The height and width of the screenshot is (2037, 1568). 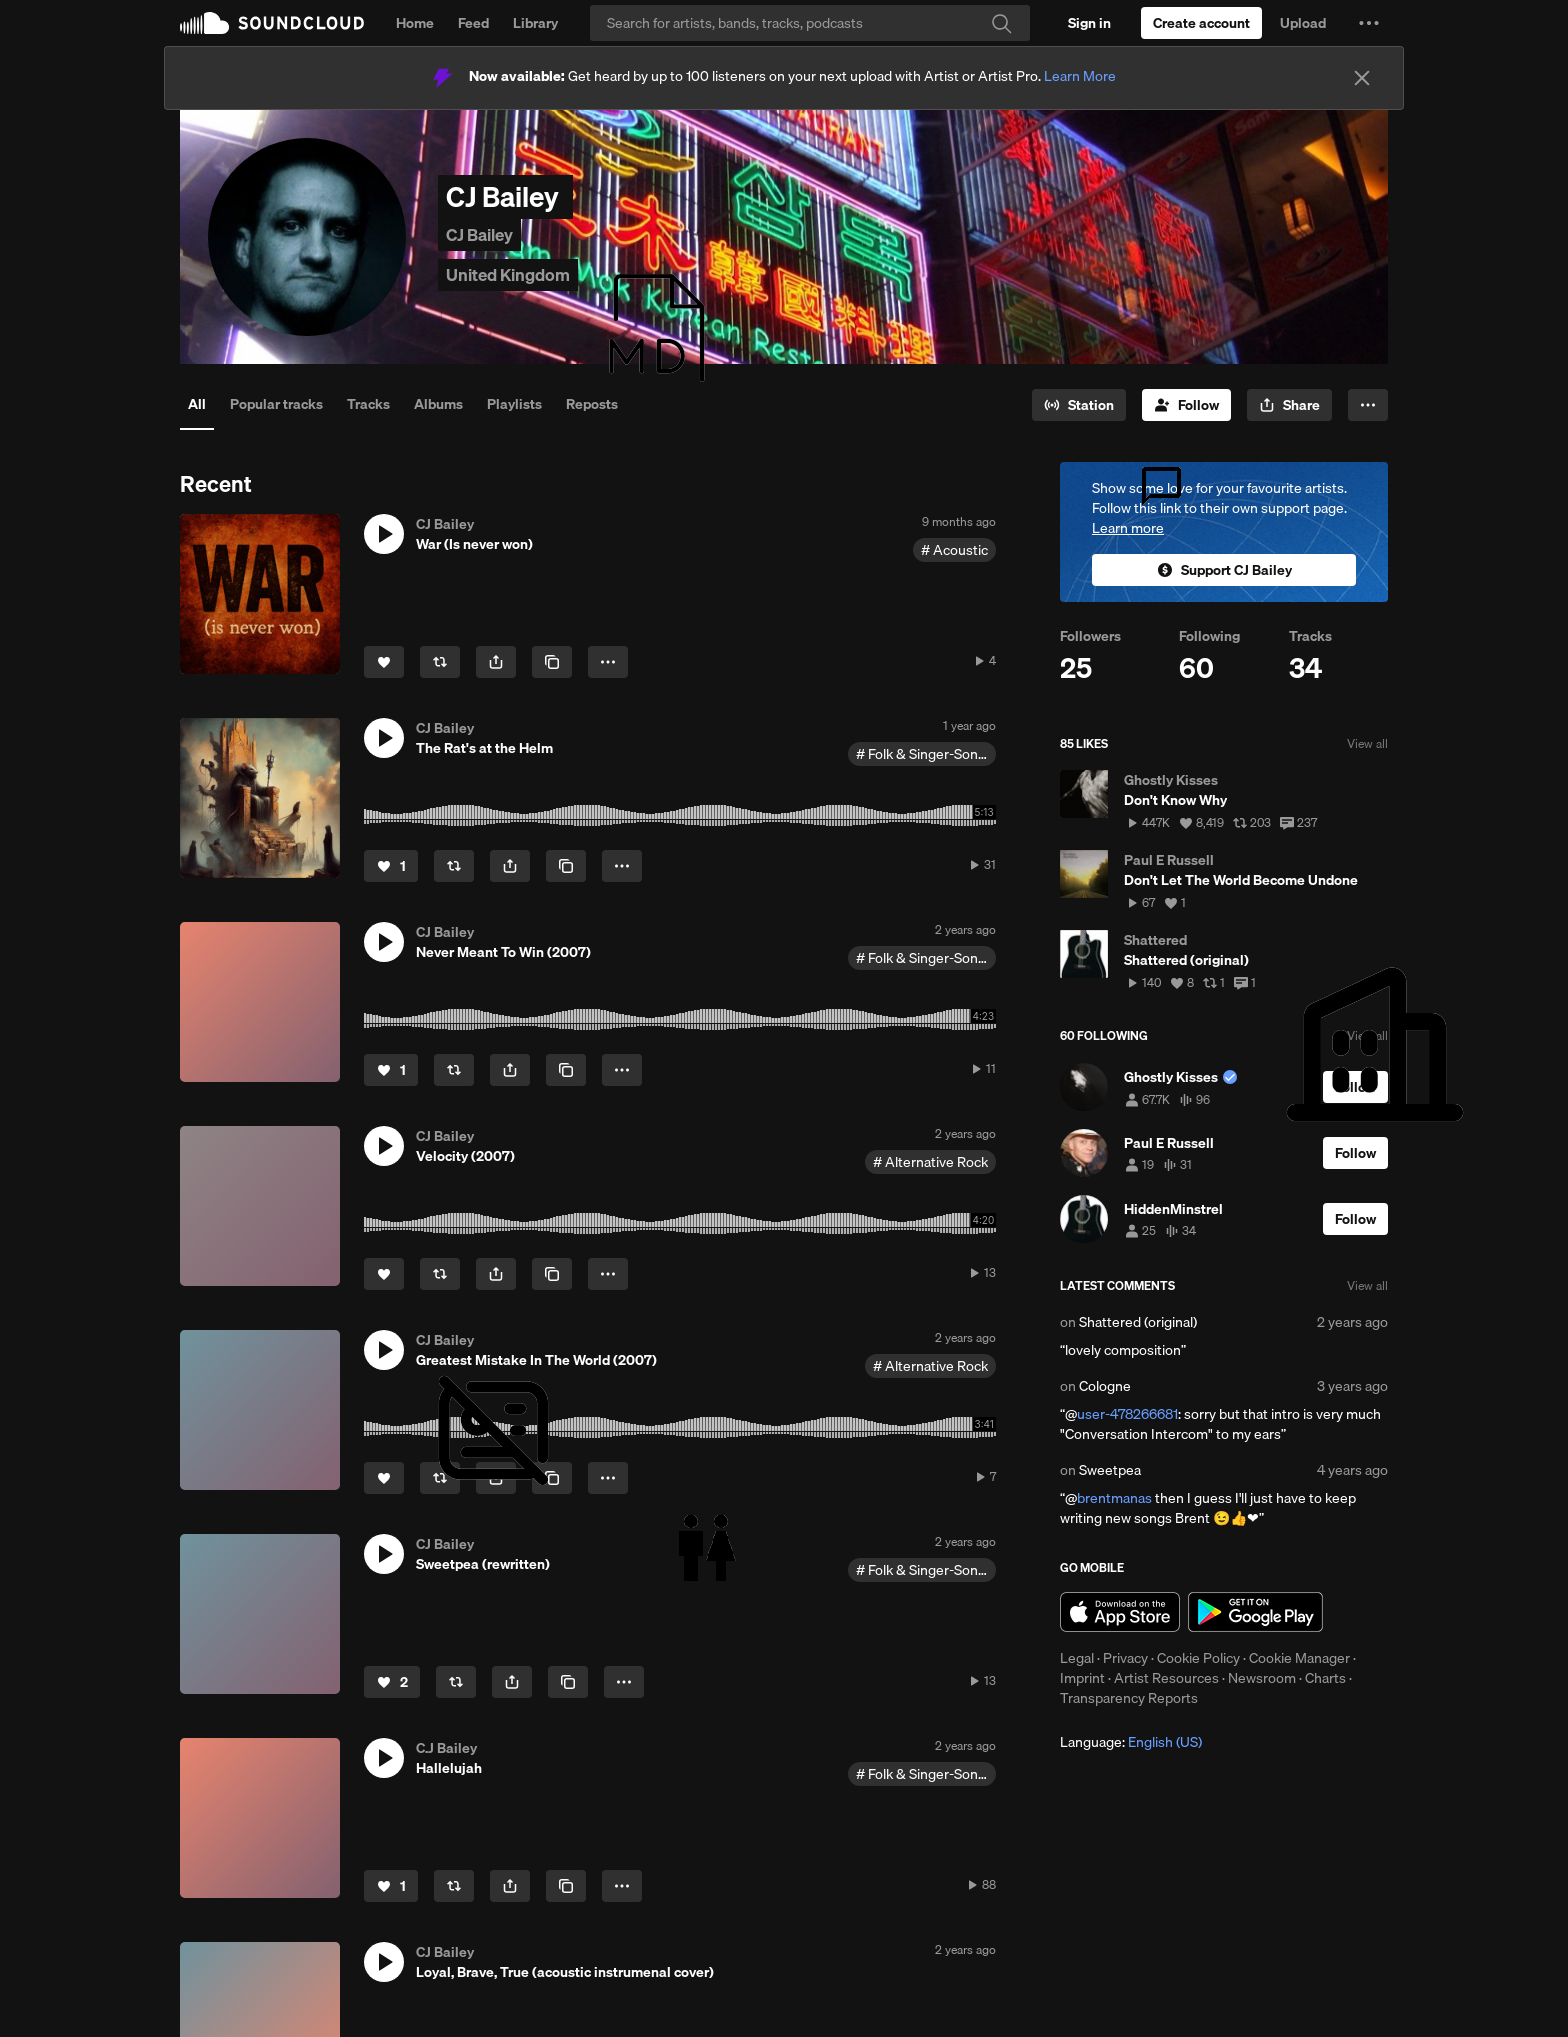 I want to click on open a new chat or message, so click(x=1161, y=486).